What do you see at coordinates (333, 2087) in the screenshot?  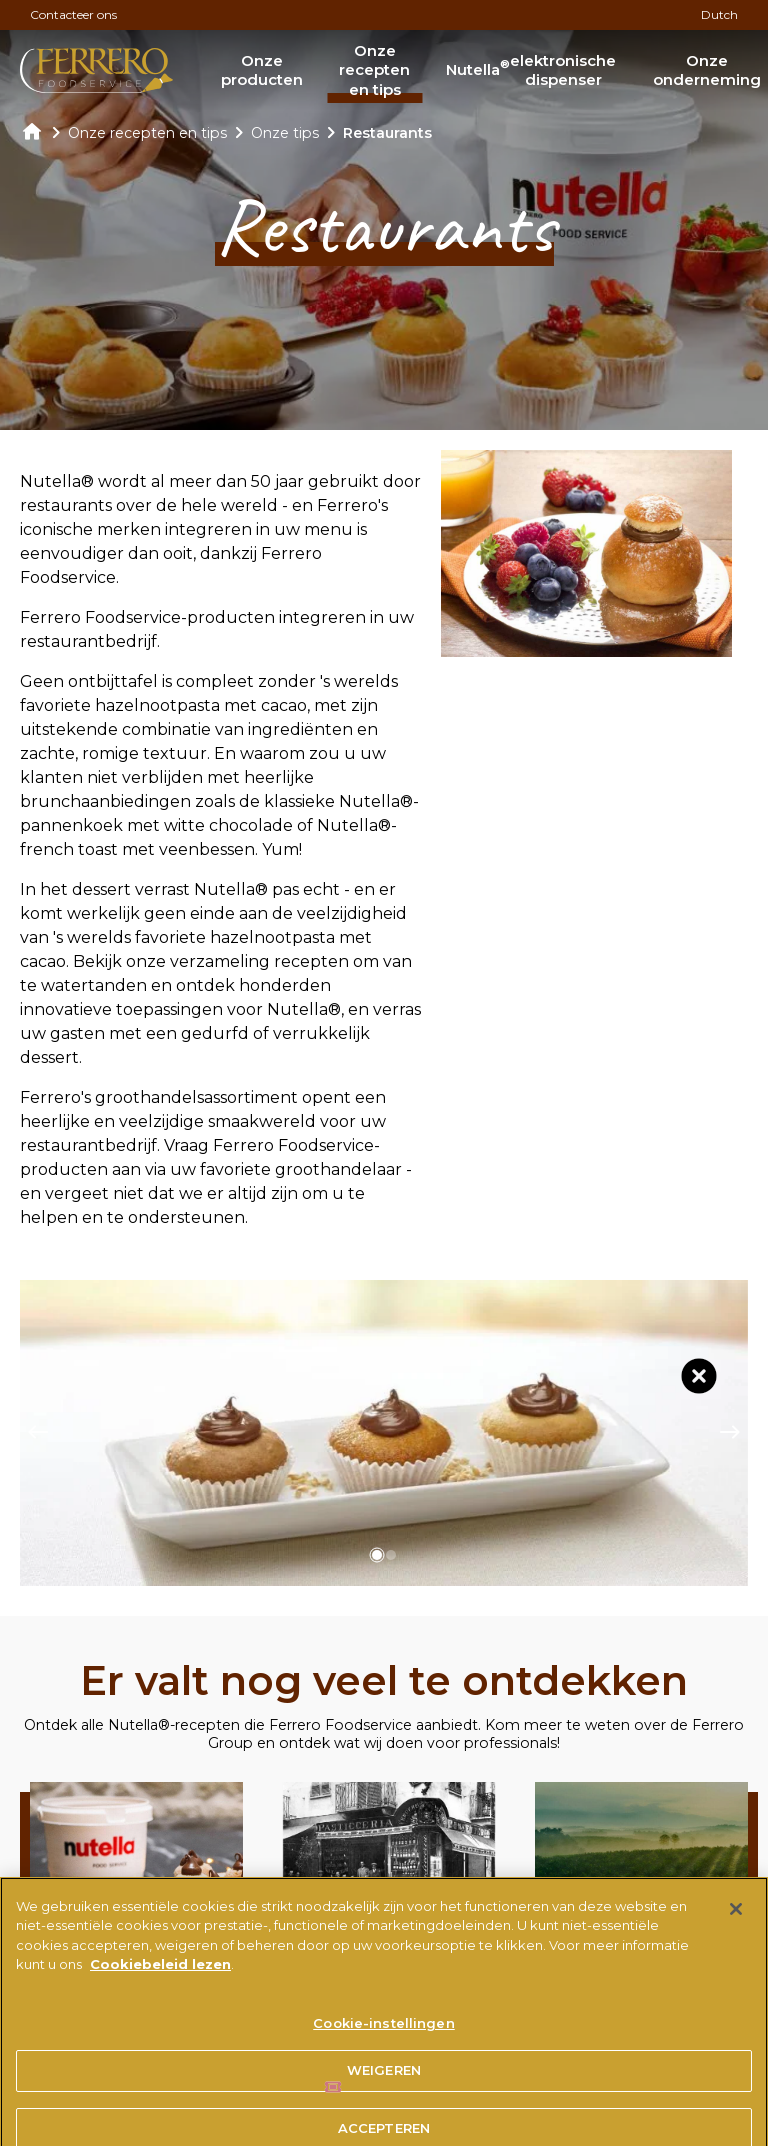 I see `view your tickets or passes` at bounding box center [333, 2087].